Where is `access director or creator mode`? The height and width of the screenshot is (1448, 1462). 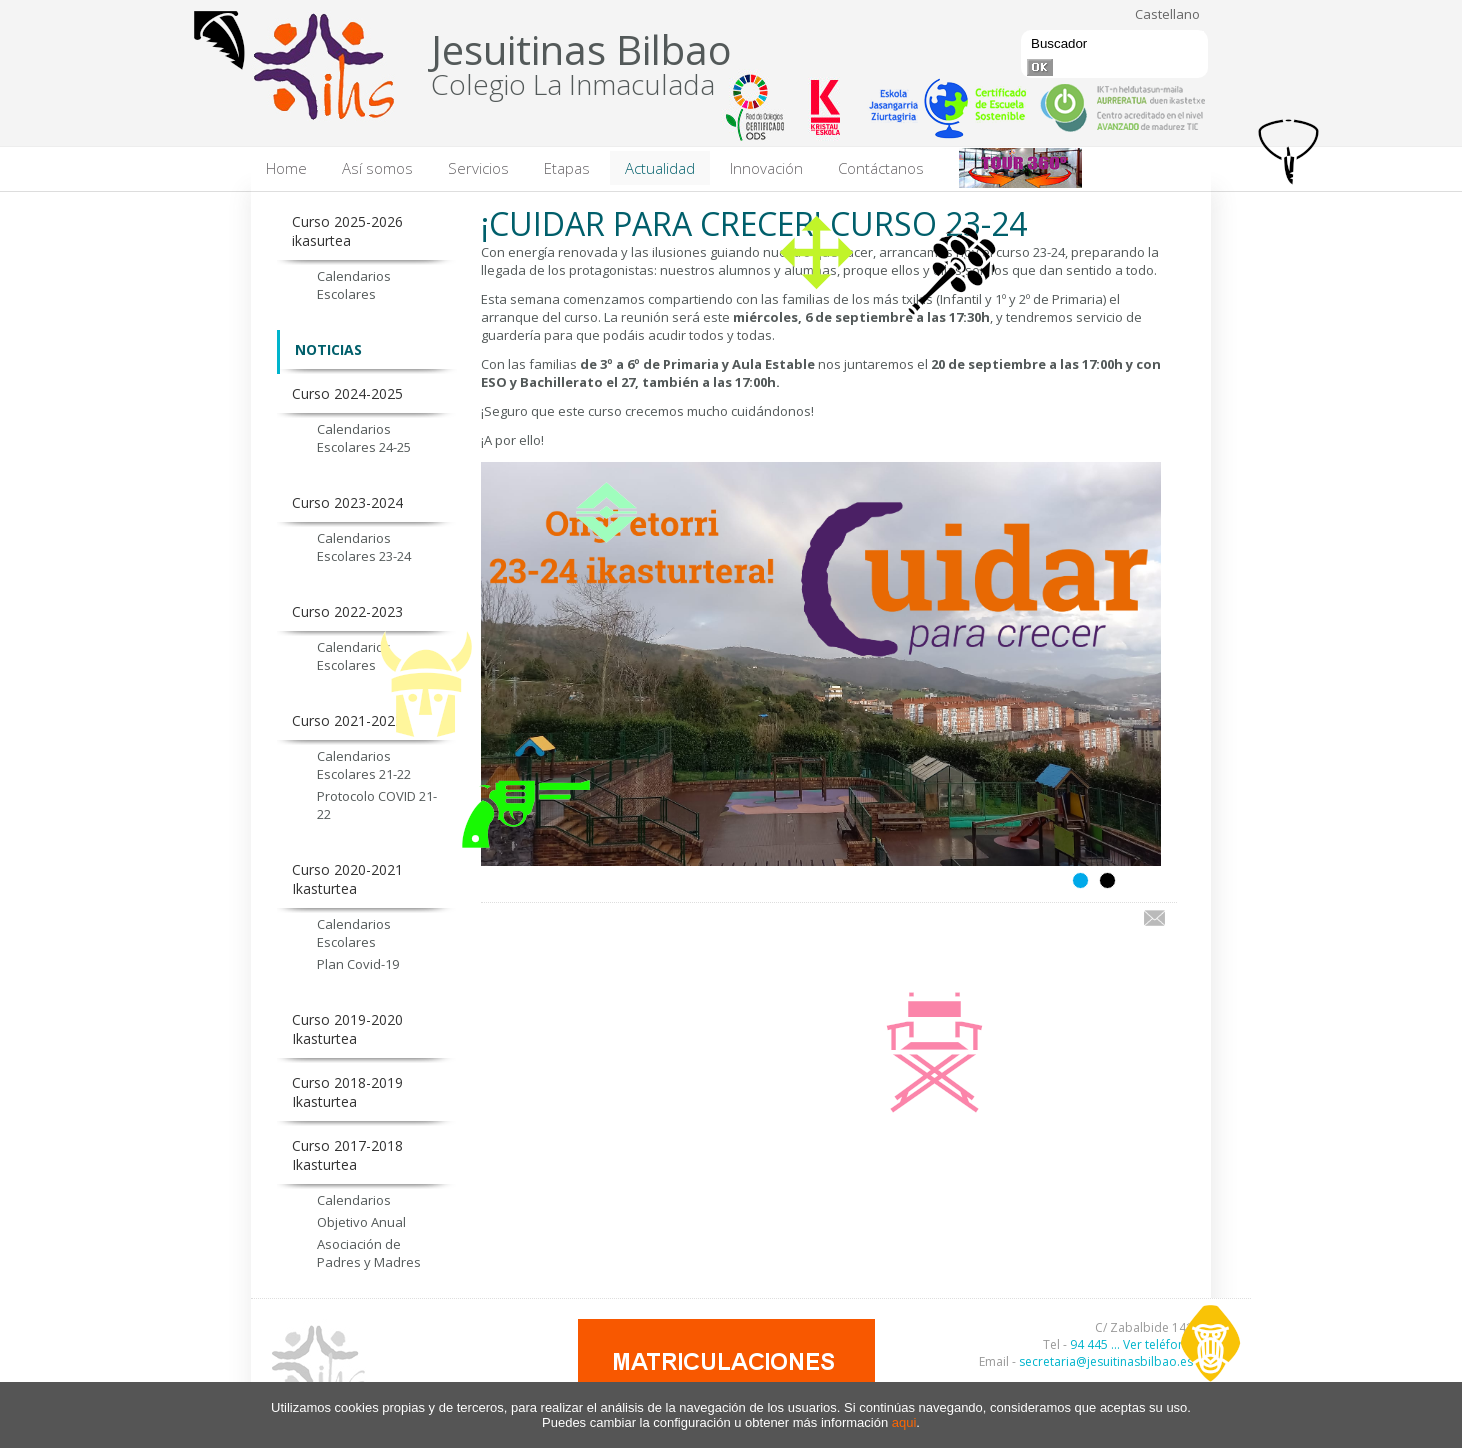 access director or creator mode is located at coordinates (934, 1052).